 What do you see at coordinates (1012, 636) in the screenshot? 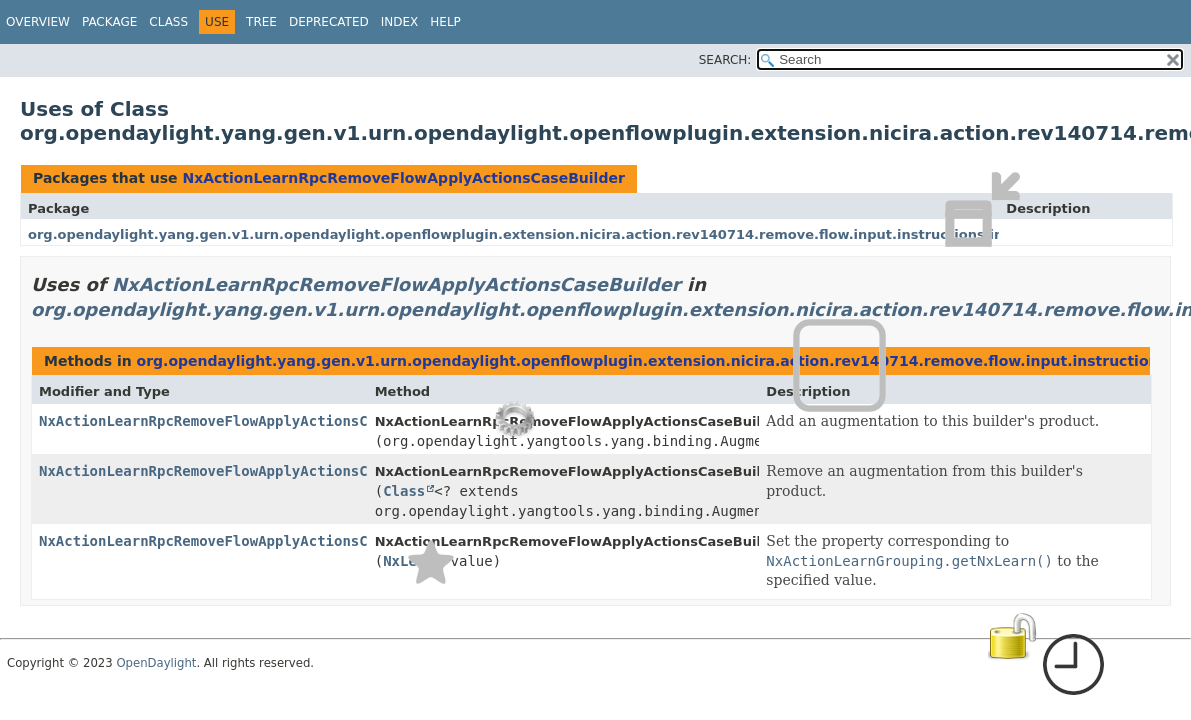
I see `indicates changes are allowed or permissions are unlocked` at bounding box center [1012, 636].